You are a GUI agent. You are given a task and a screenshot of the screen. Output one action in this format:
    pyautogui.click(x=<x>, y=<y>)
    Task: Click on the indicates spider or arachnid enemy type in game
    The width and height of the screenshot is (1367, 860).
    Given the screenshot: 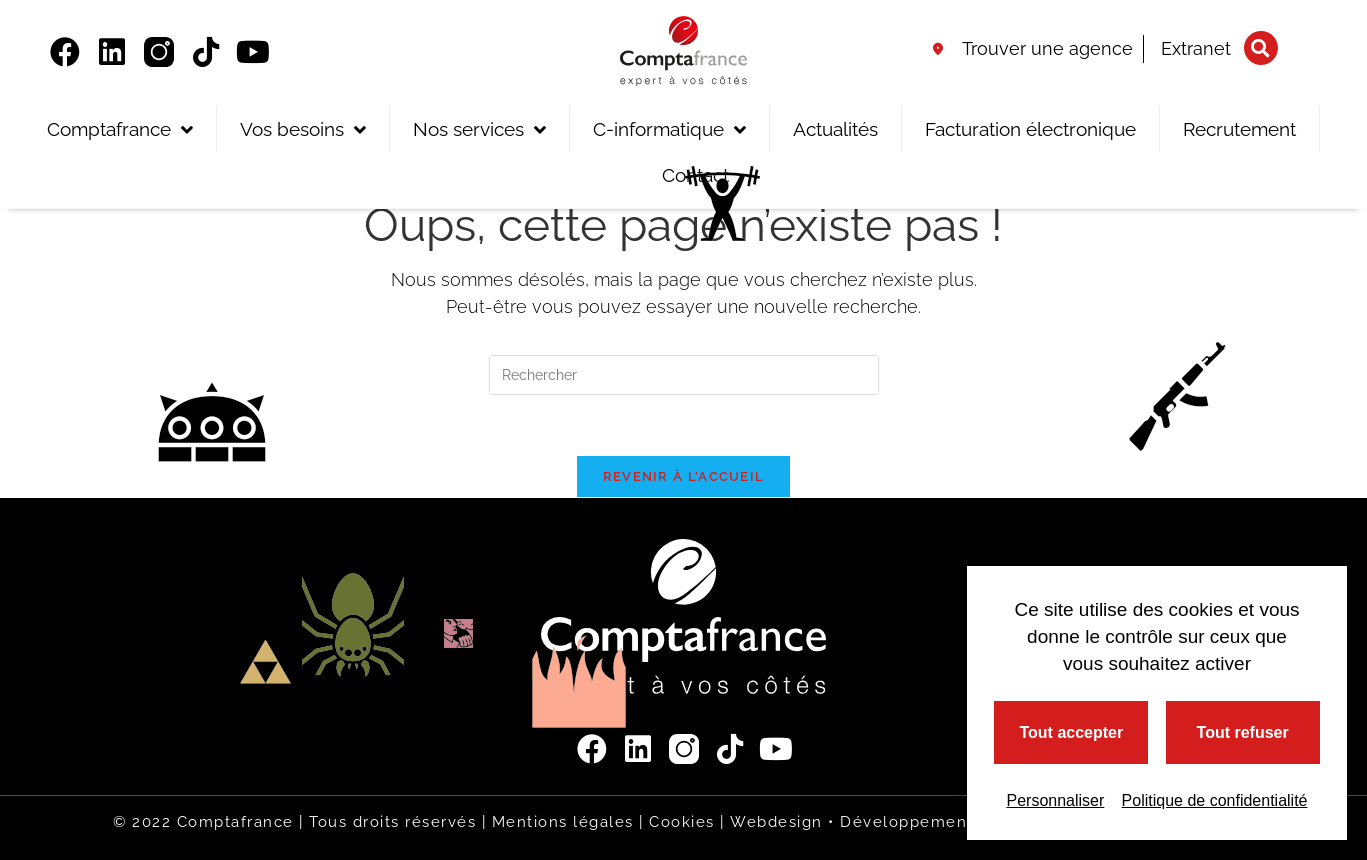 What is the action you would take?
    pyautogui.click(x=353, y=624)
    